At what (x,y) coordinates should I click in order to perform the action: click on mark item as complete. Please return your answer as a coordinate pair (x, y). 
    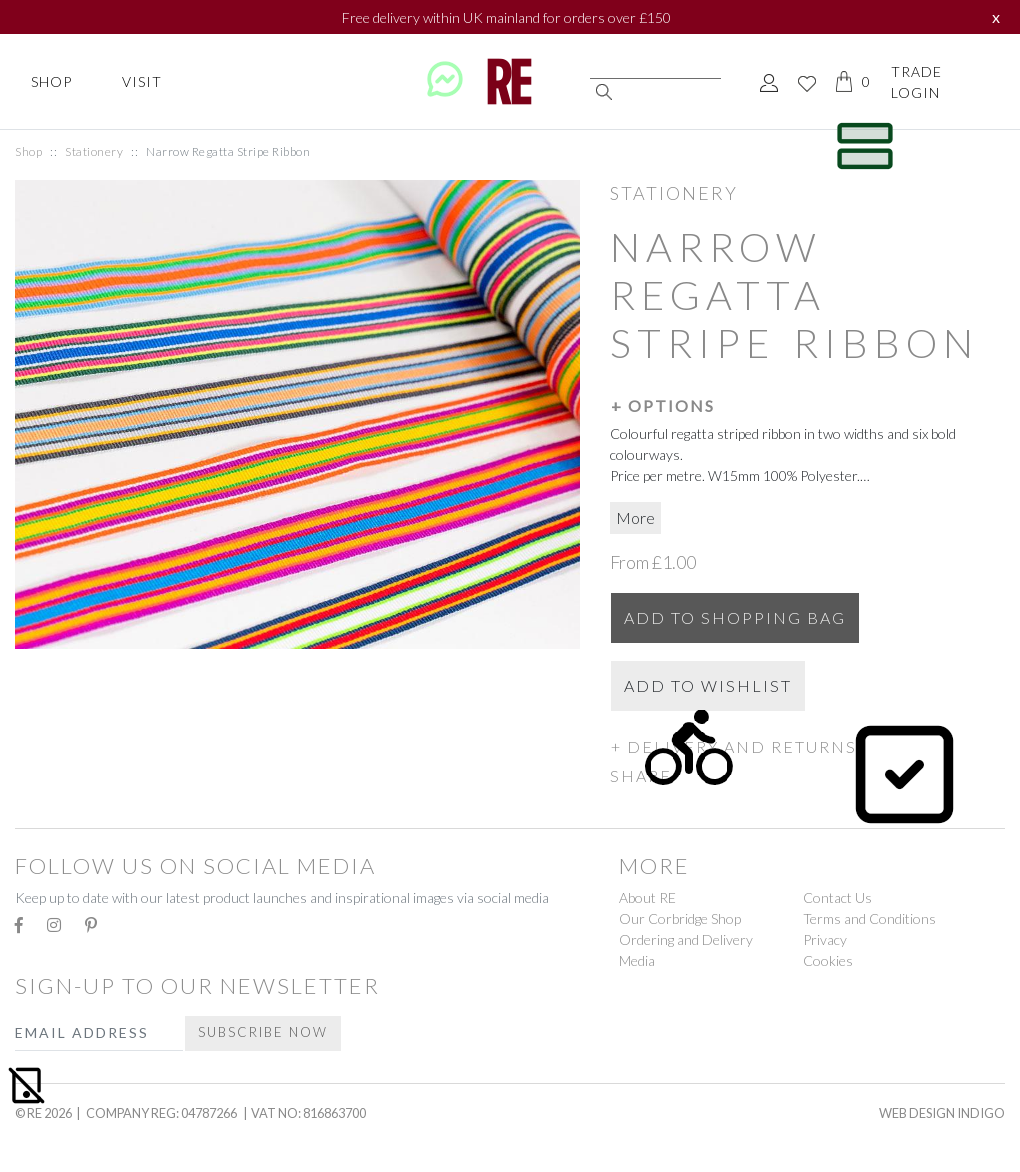
    Looking at the image, I should click on (904, 774).